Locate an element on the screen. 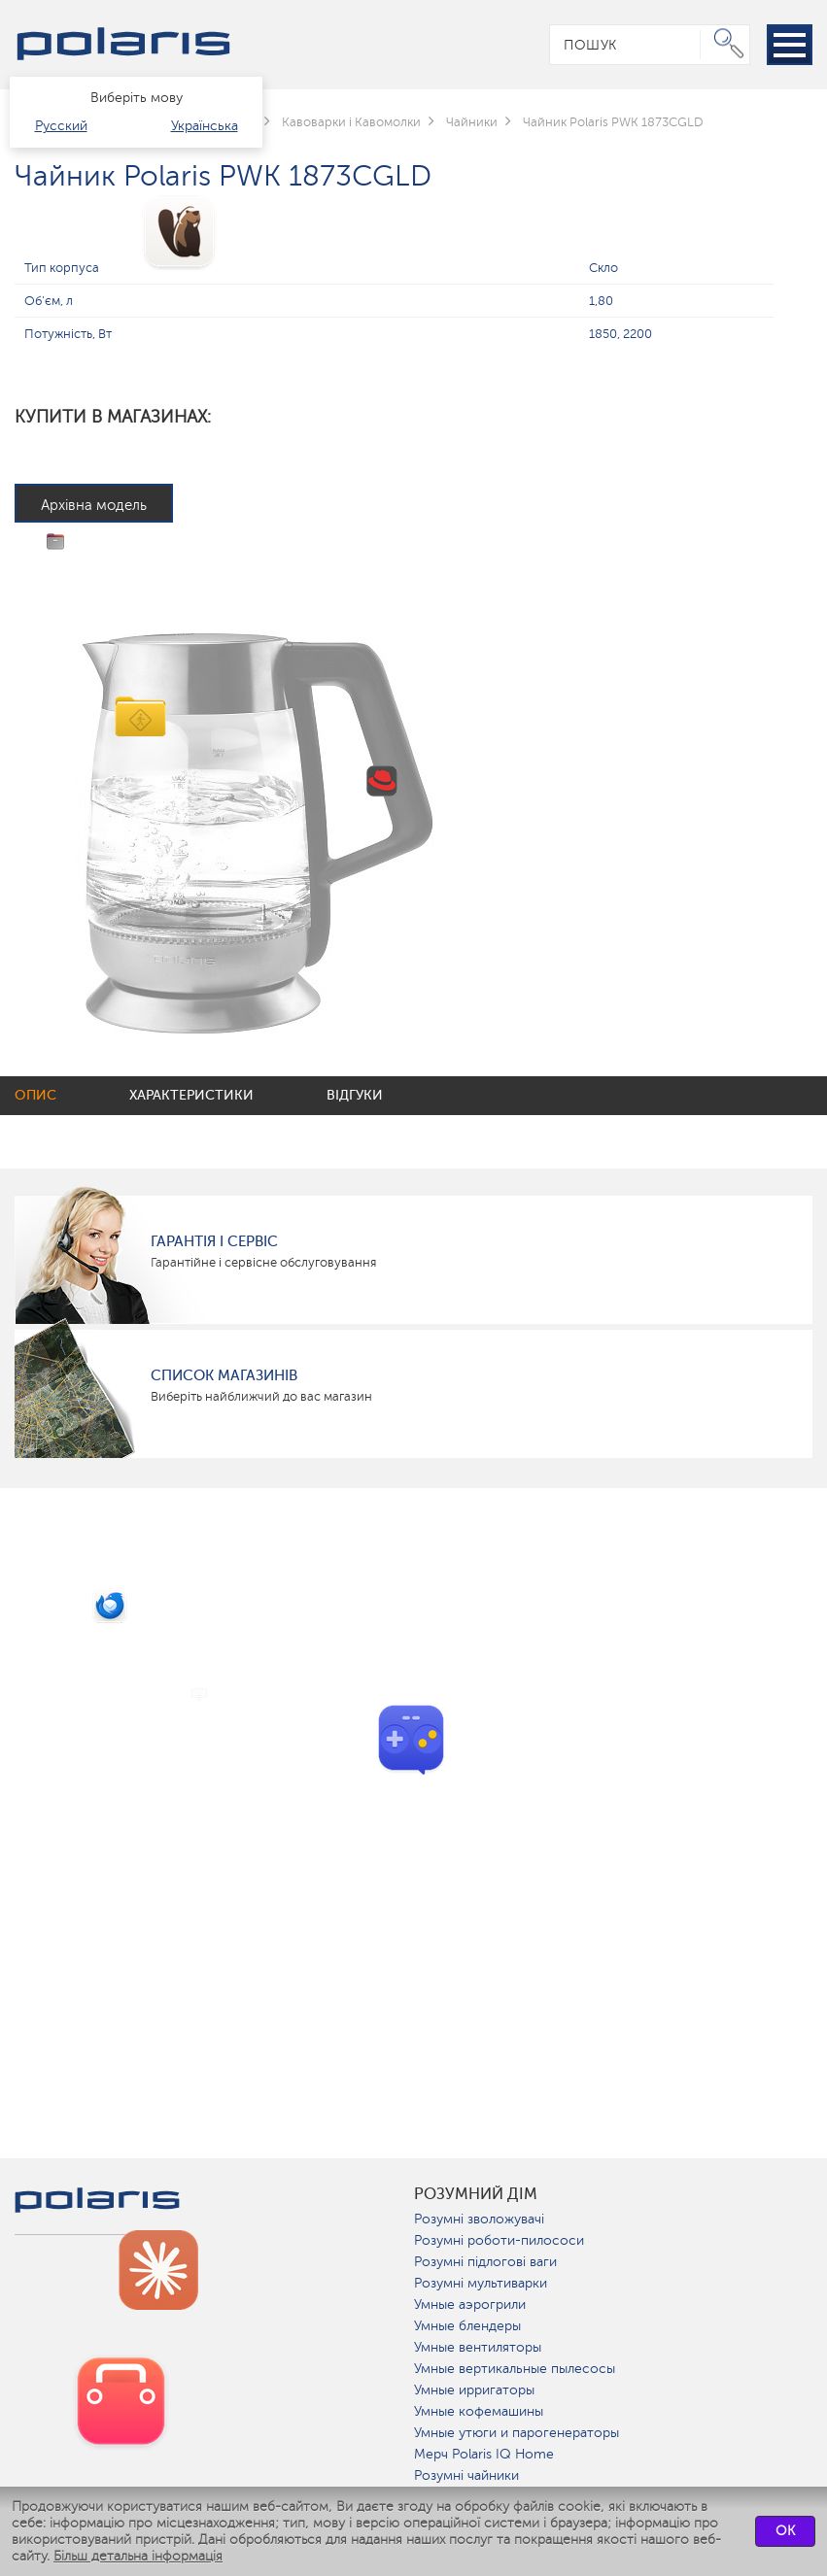 The image size is (827, 2576). open DBeaver database management application is located at coordinates (179, 231).